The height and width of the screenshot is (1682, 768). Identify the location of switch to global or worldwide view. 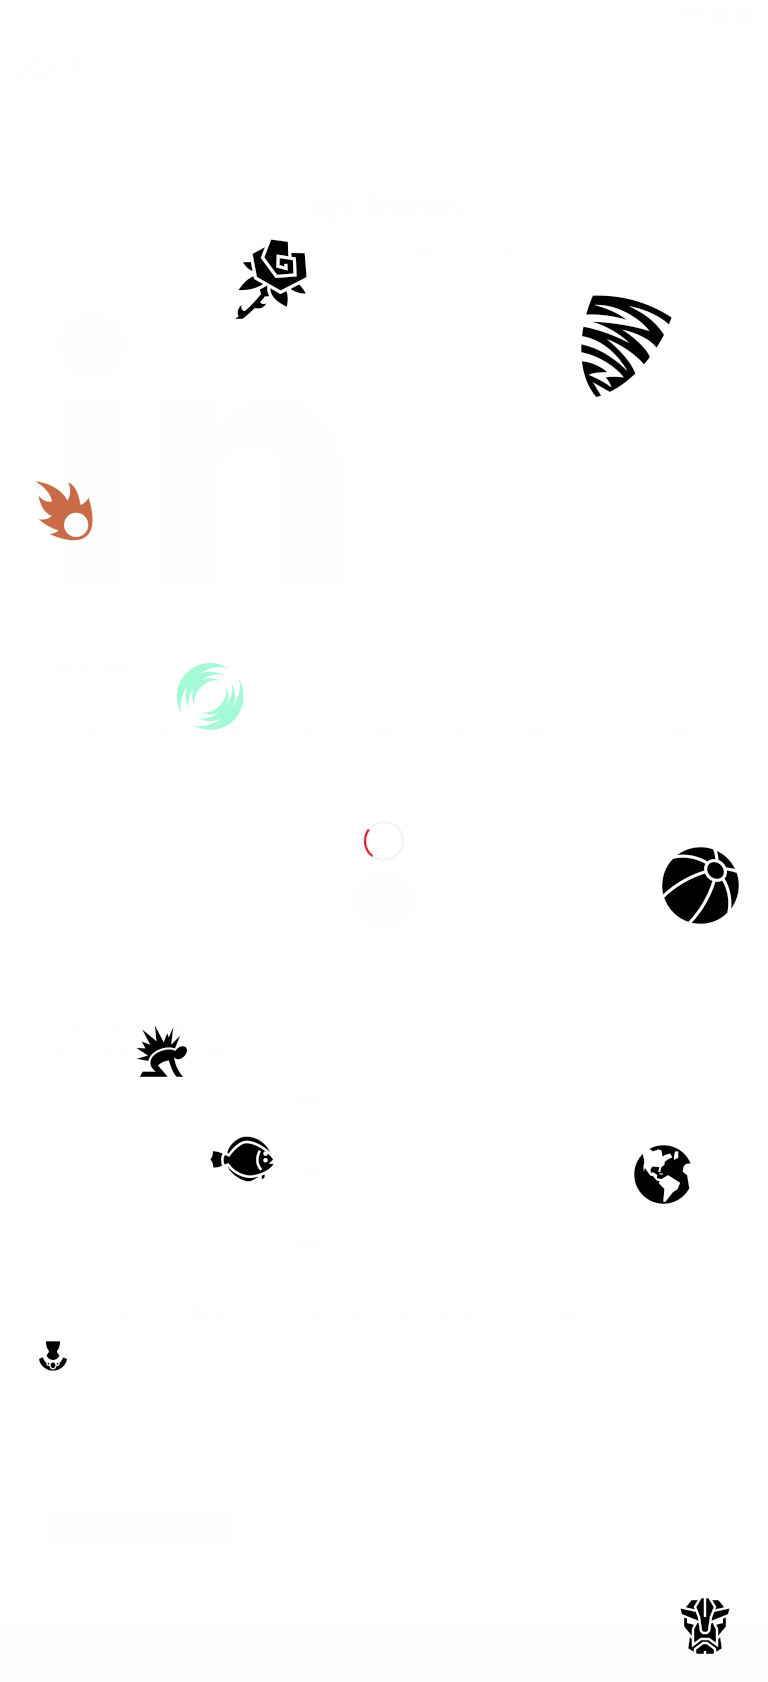
(663, 1174).